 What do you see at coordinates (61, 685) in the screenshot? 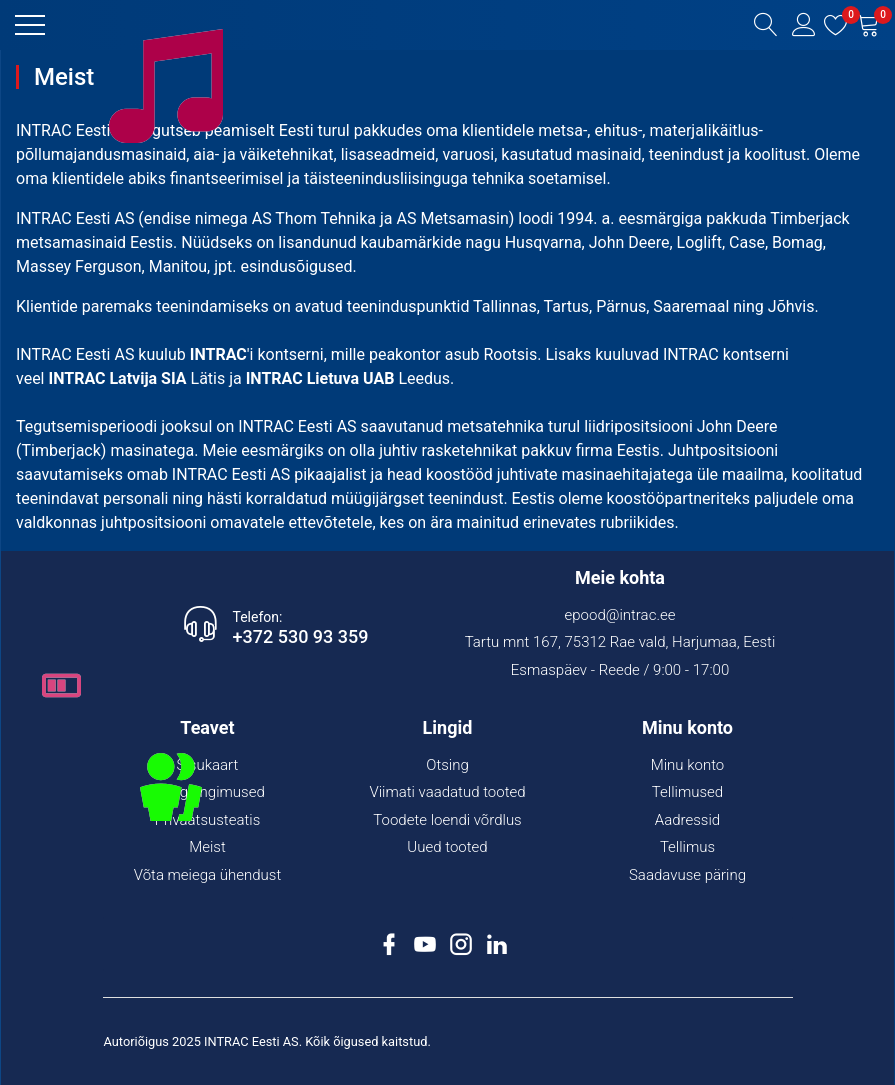
I see `indicates battery at 50% charge` at bounding box center [61, 685].